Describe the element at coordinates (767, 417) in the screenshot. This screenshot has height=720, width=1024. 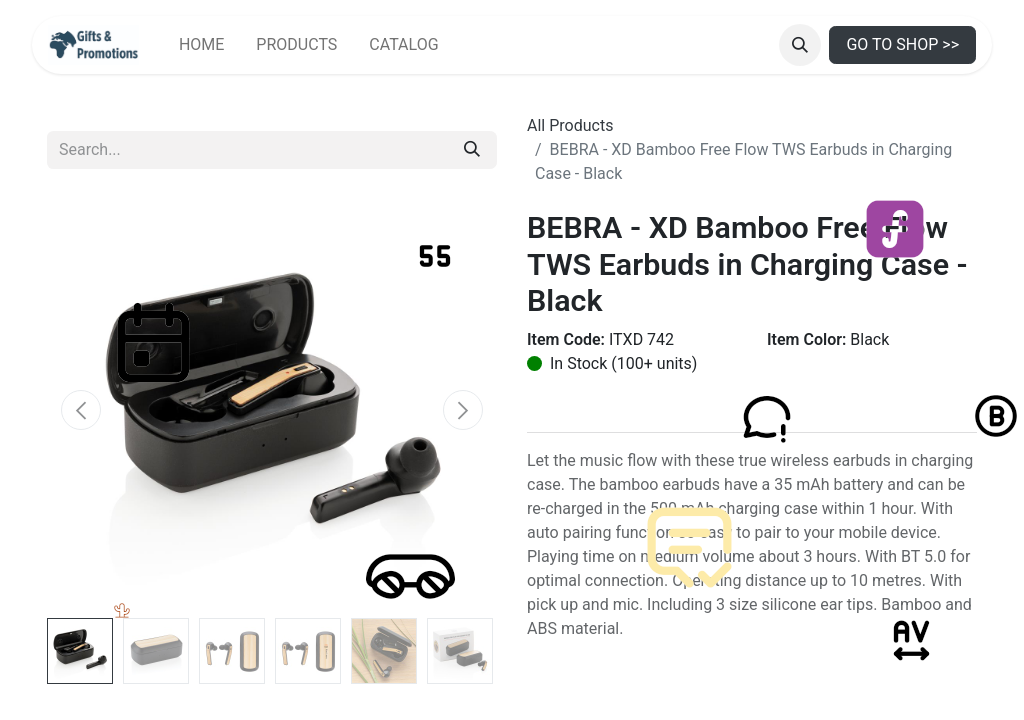
I see `indicates an urgent or important message` at that location.